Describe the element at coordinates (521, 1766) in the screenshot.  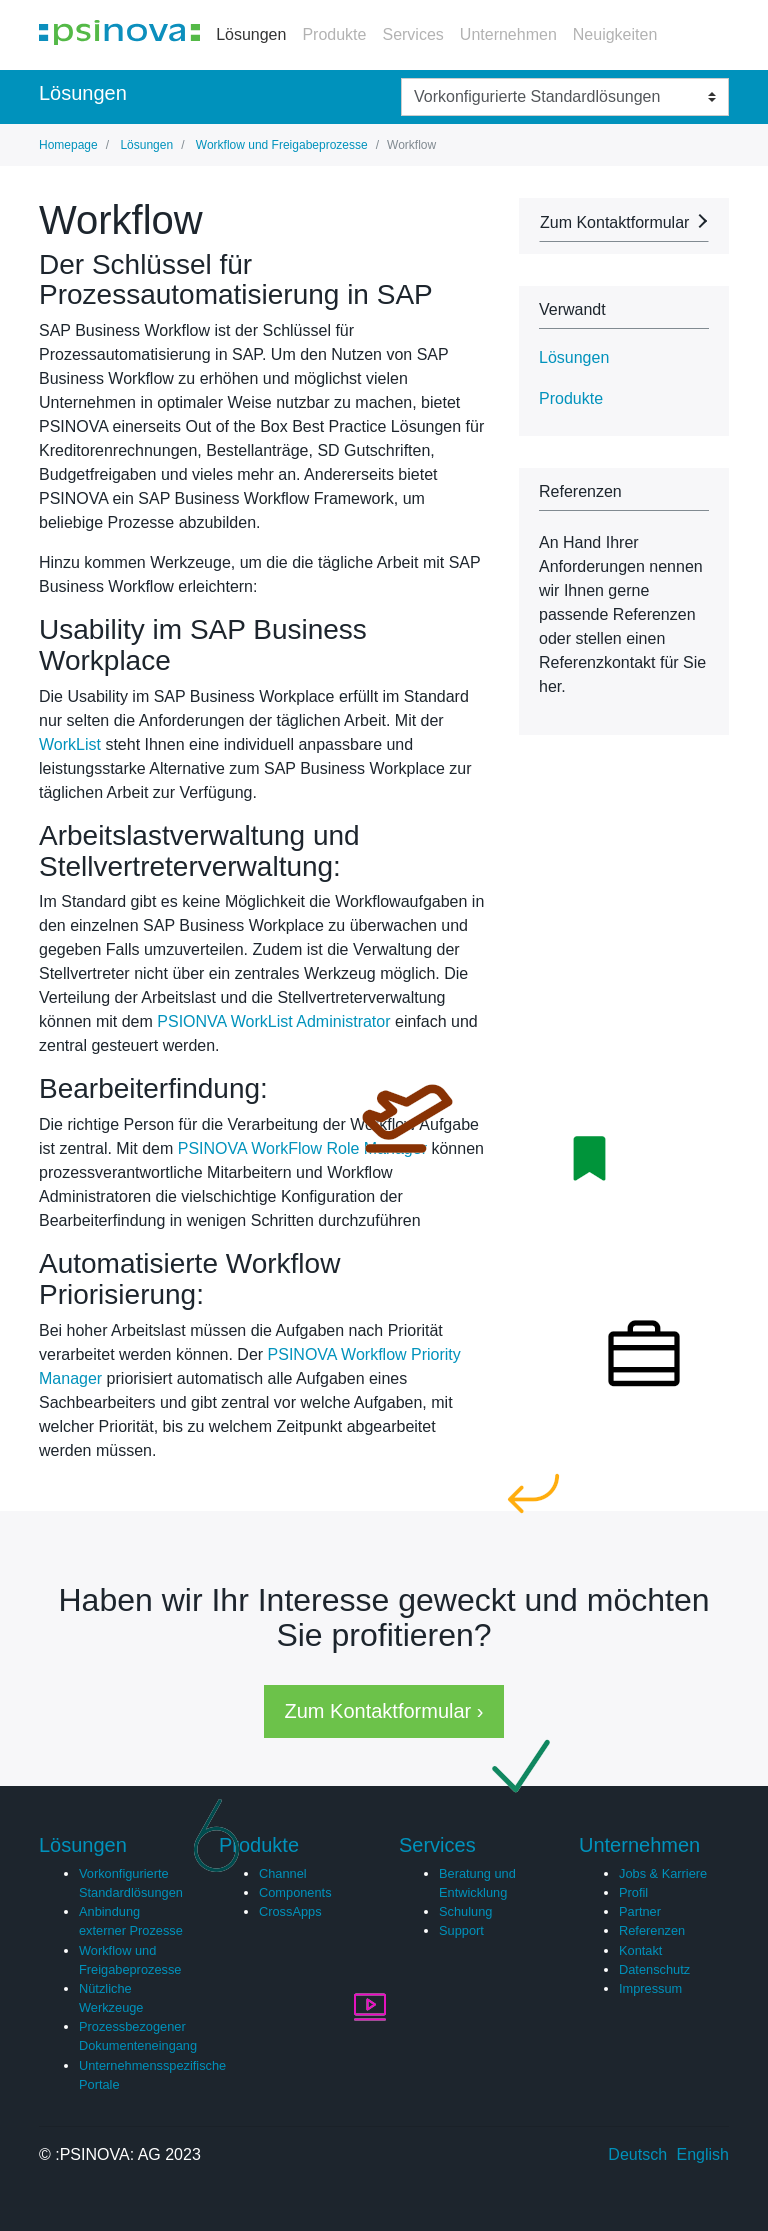
I see `confirm or submit an action` at that location.